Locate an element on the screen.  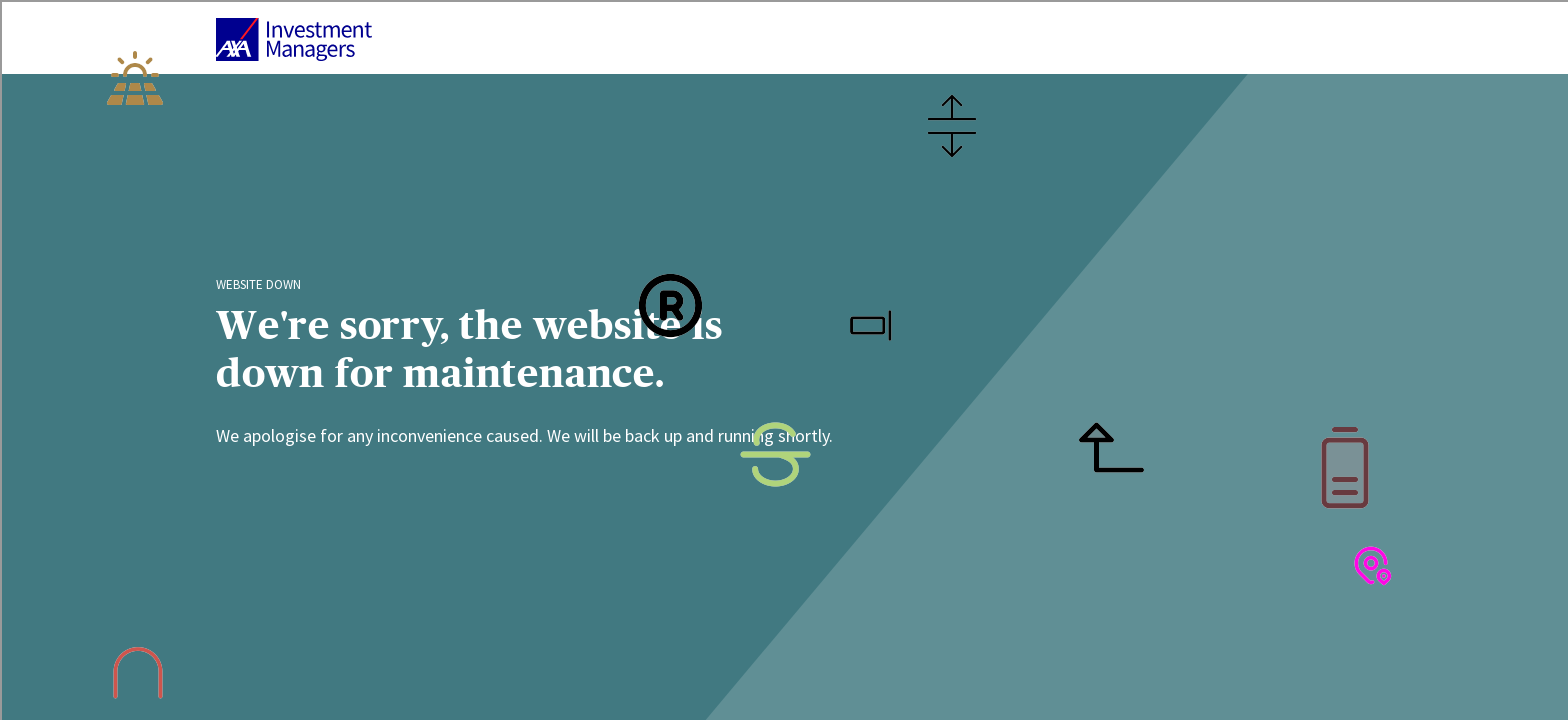
view solar panel status or energy production is located at coordinates (135, 81).